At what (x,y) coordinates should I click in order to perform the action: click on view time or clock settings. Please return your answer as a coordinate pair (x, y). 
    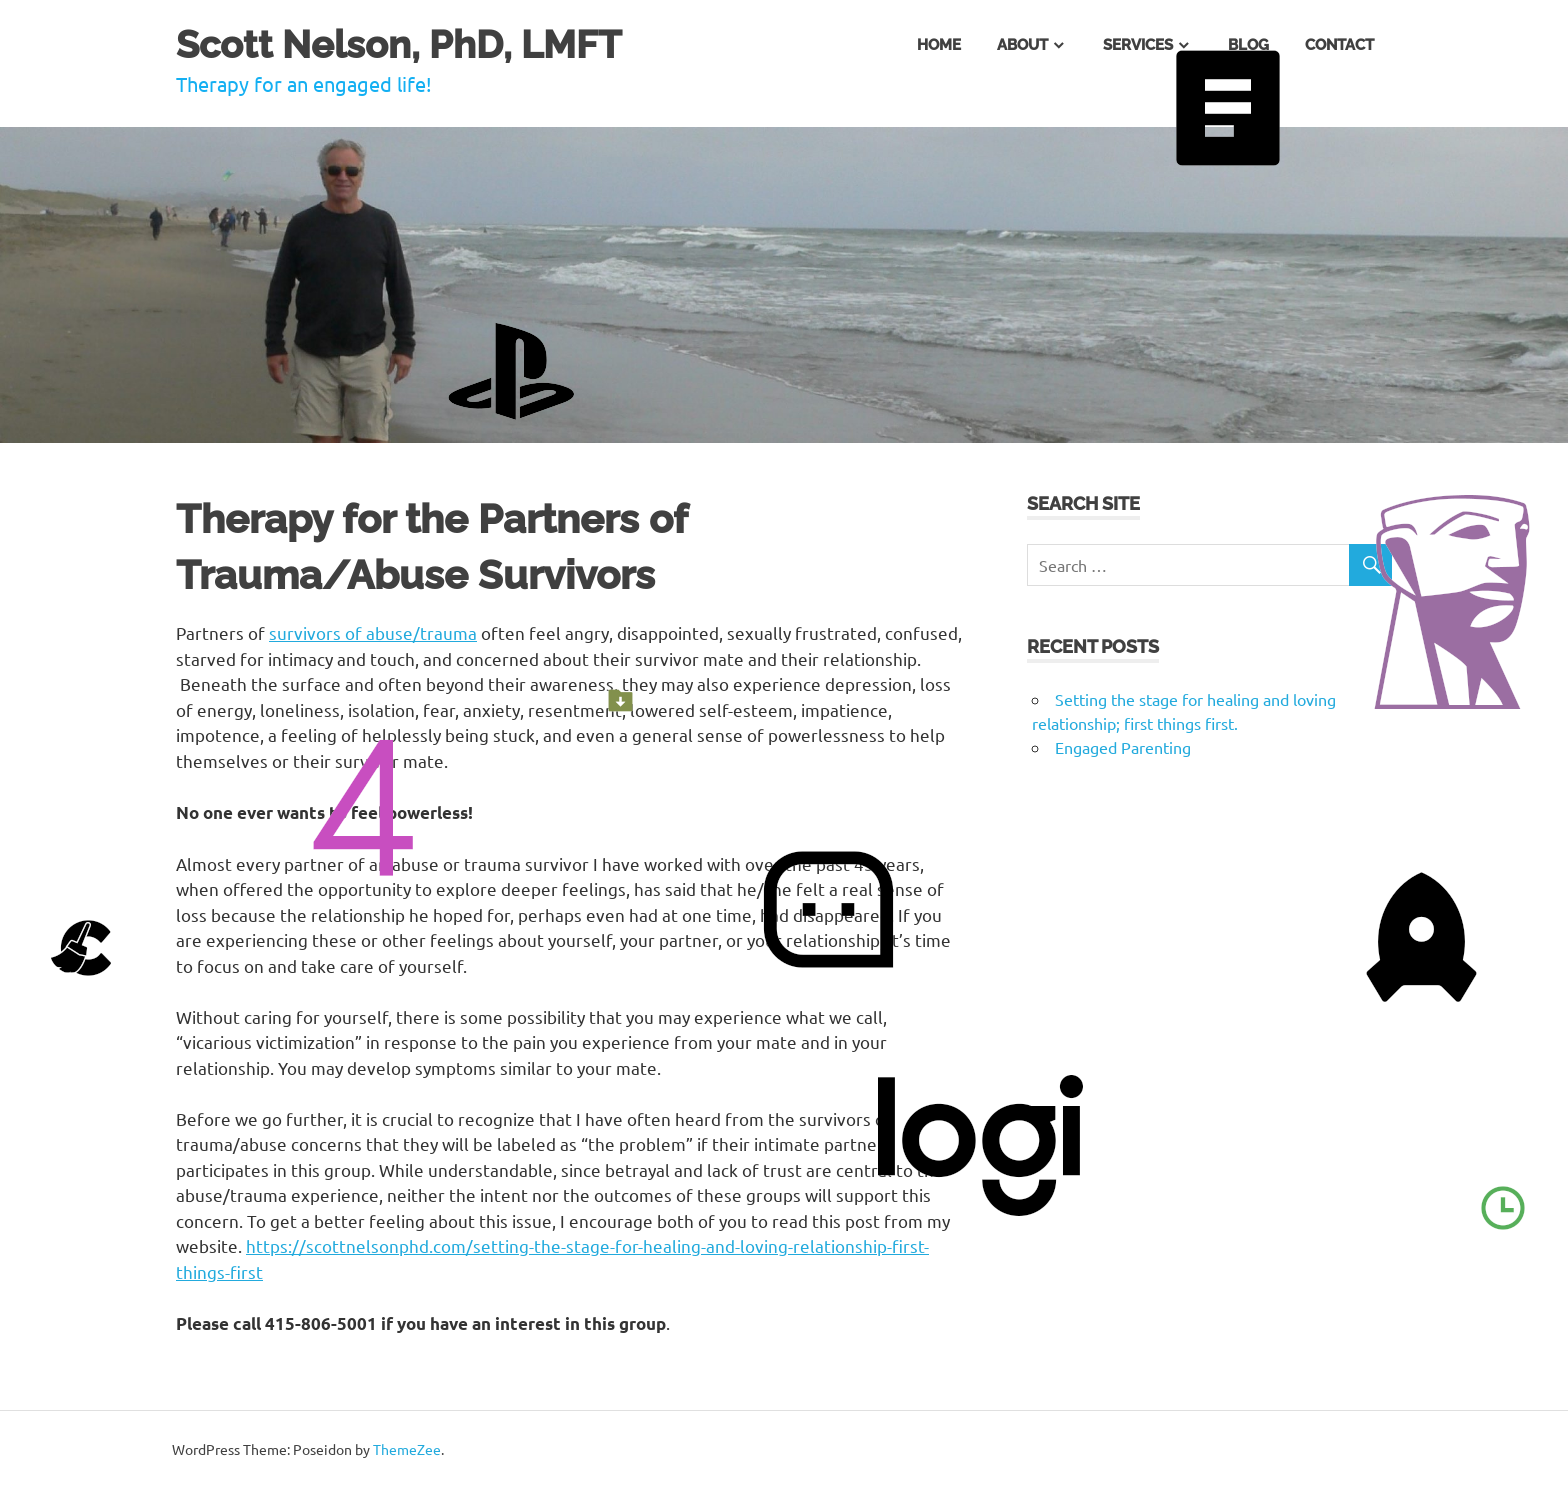
    Looking at the image, I should click on (1503, 1208).